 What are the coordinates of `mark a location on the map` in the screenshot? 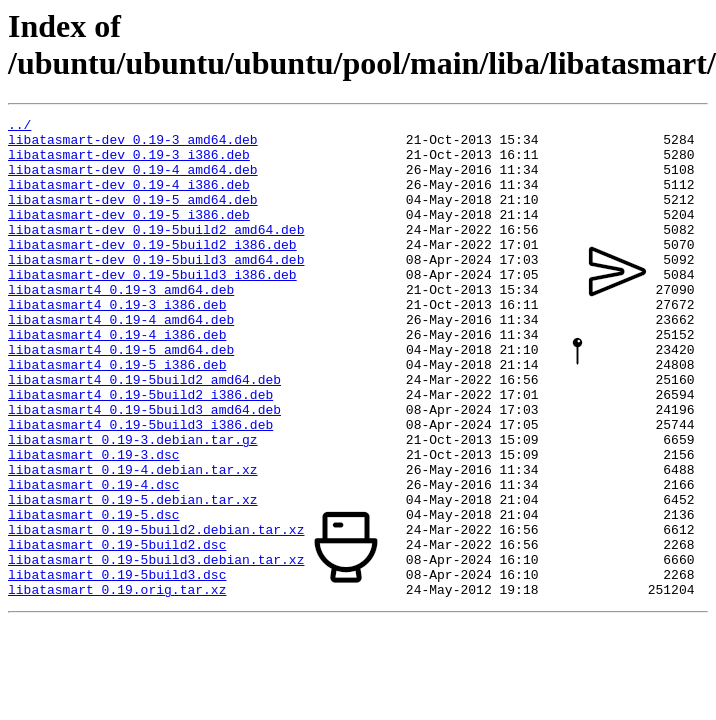 It's located at (577, 351).